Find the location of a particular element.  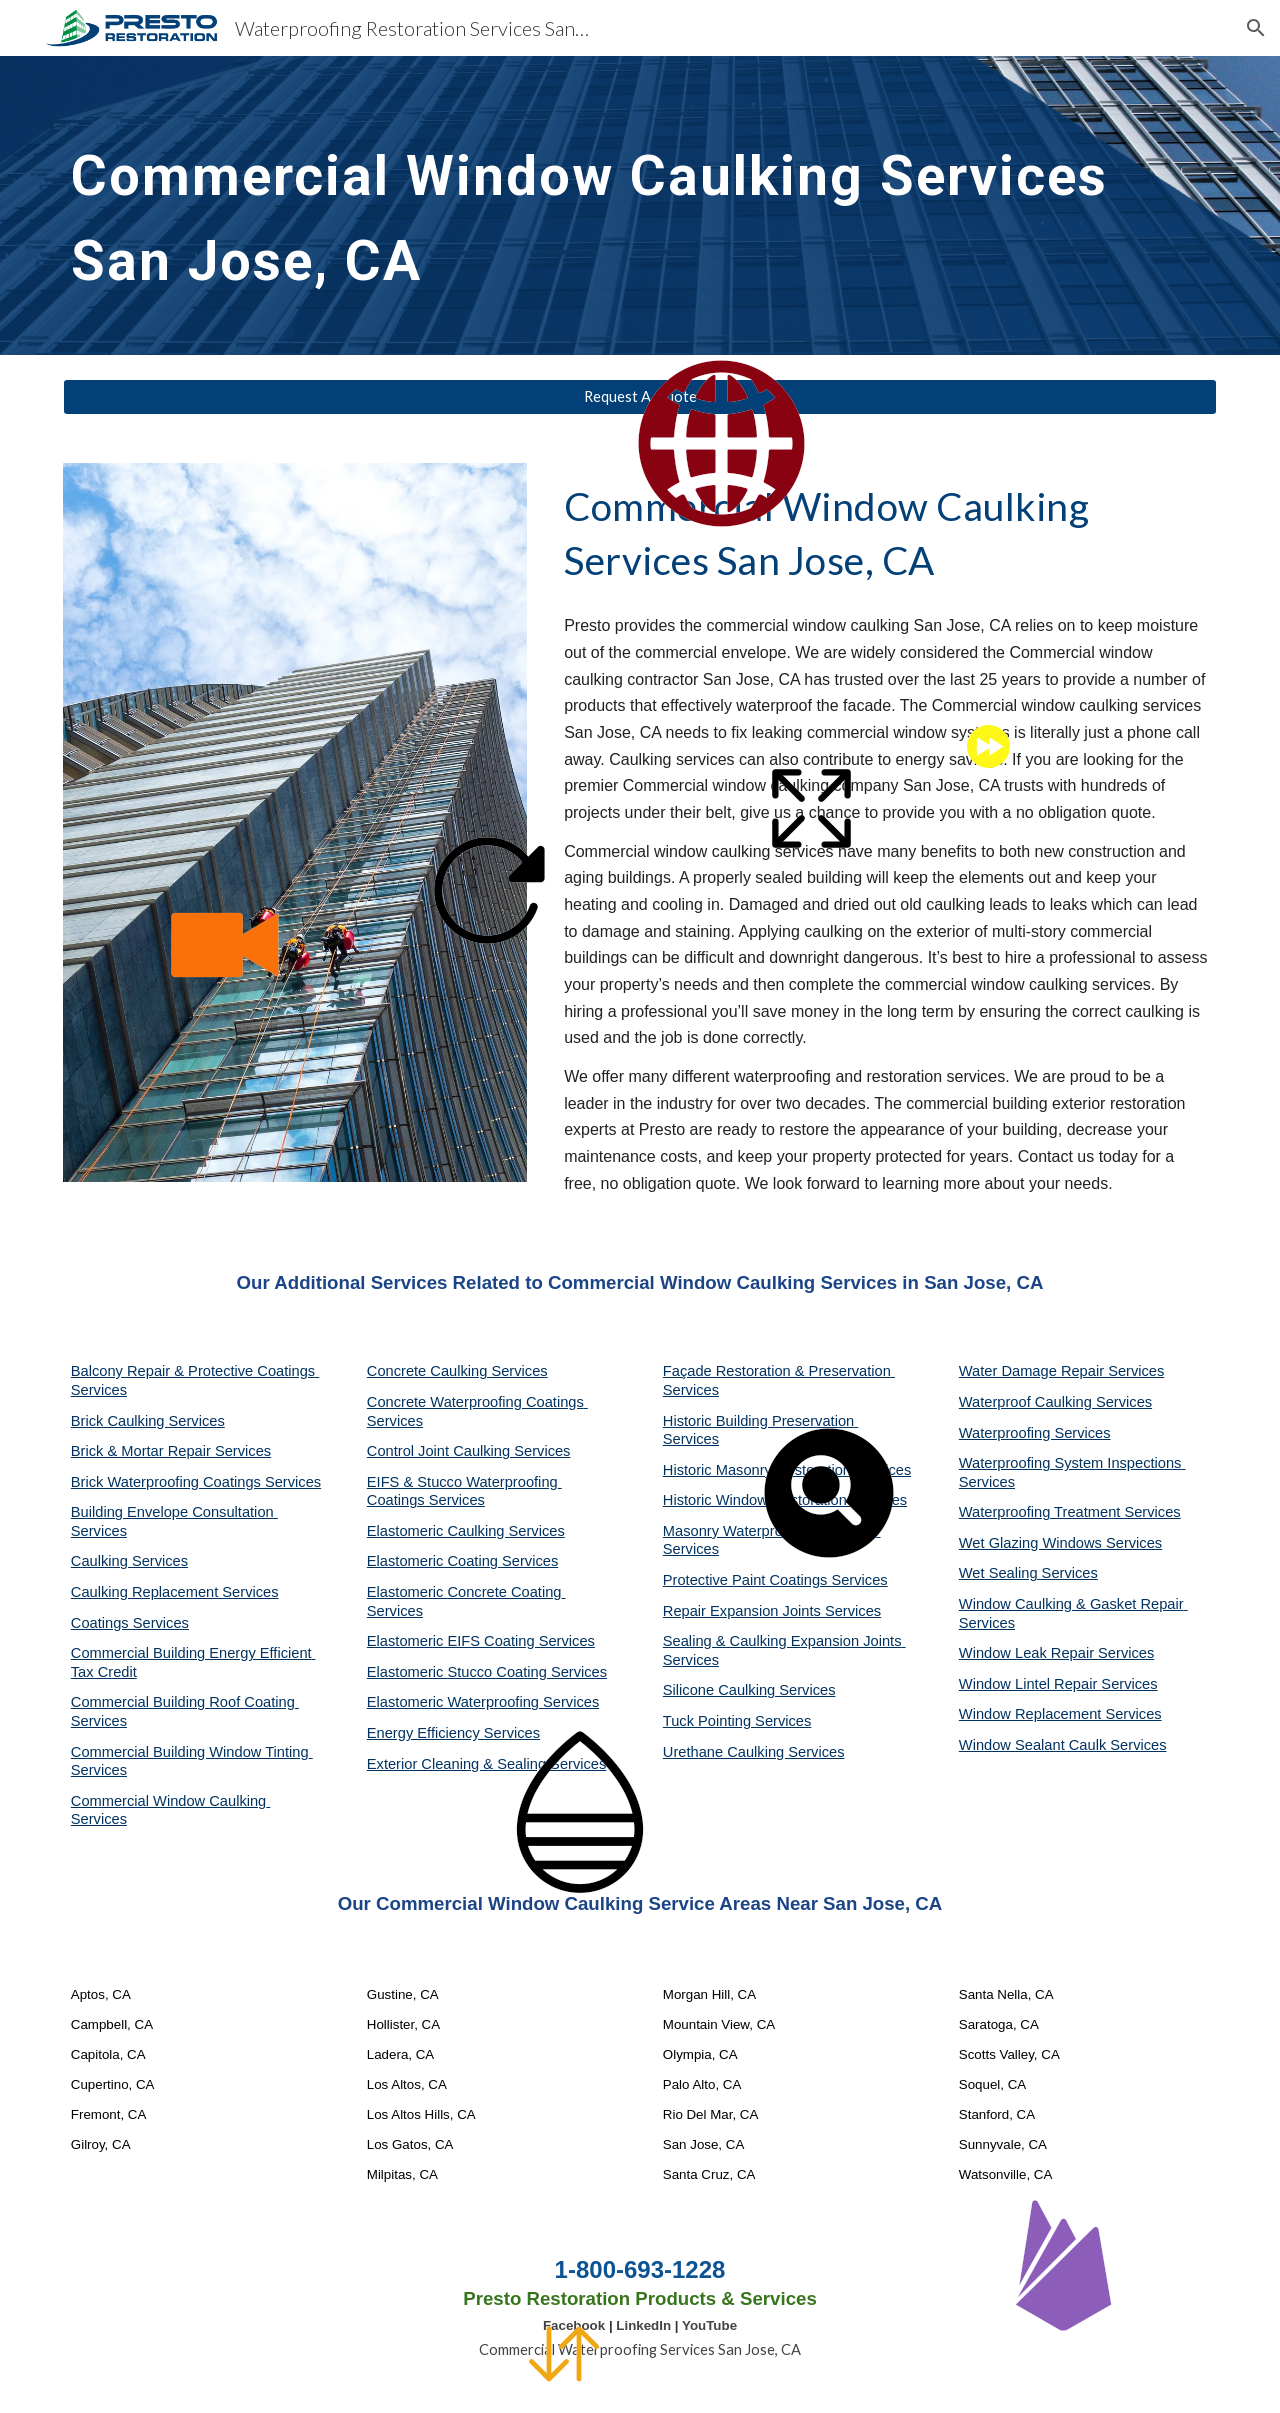

firebase platform logo is located at coordinates (1063, 2265).